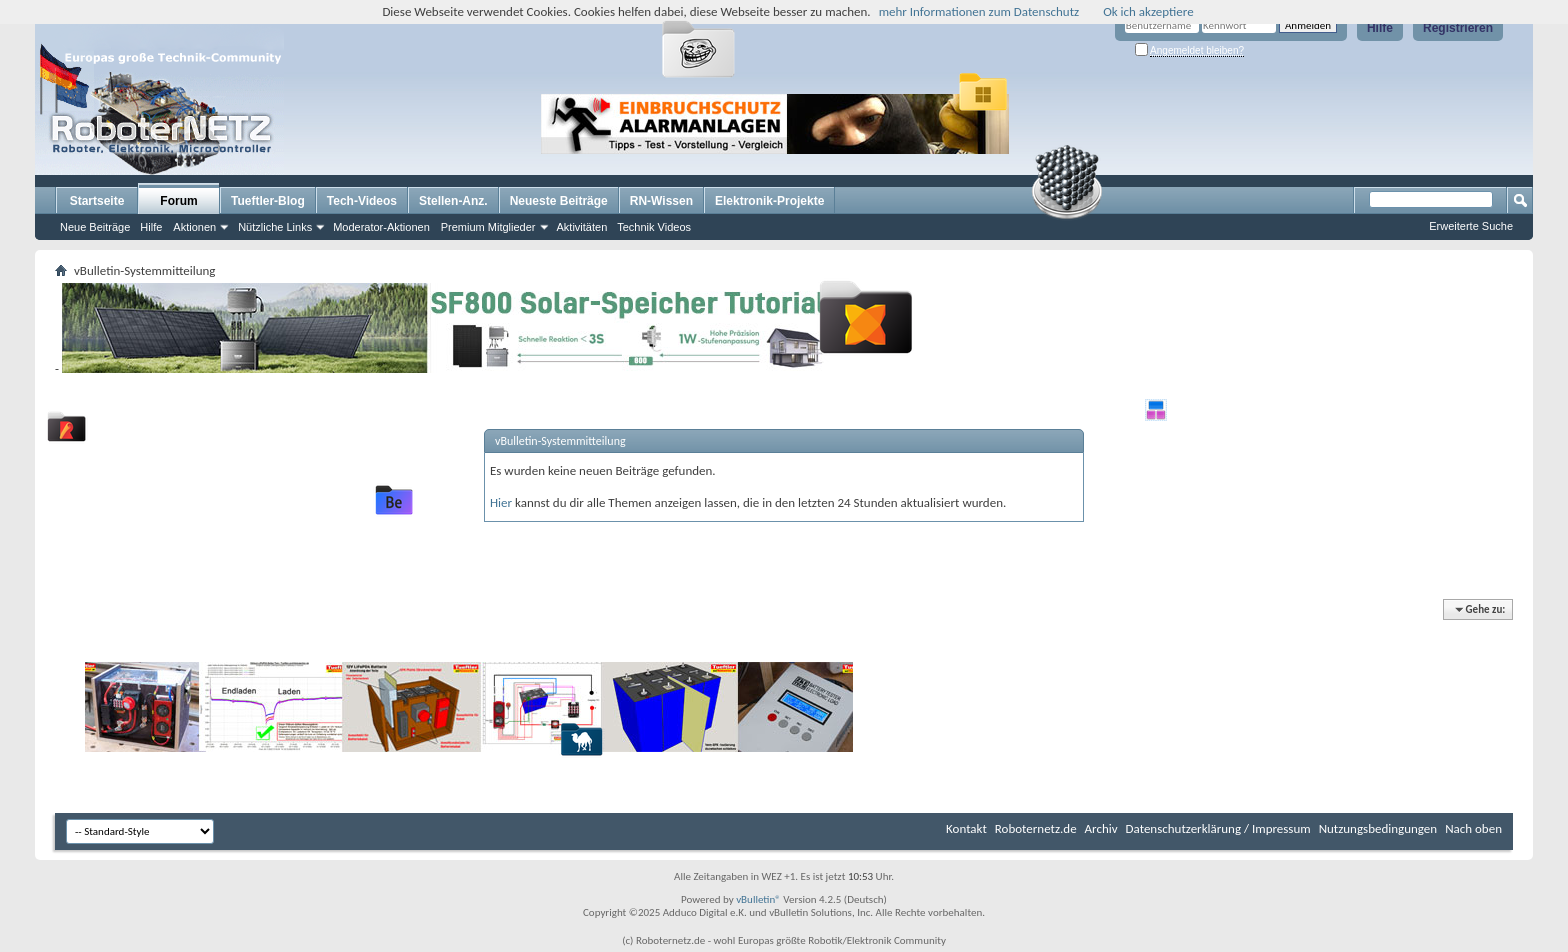 The width and height of the screenshot is (1568, 952). Describe the element at coordinates (581, 740) in the screenshot. I see `folder containing perl scripts or projects` at that location.